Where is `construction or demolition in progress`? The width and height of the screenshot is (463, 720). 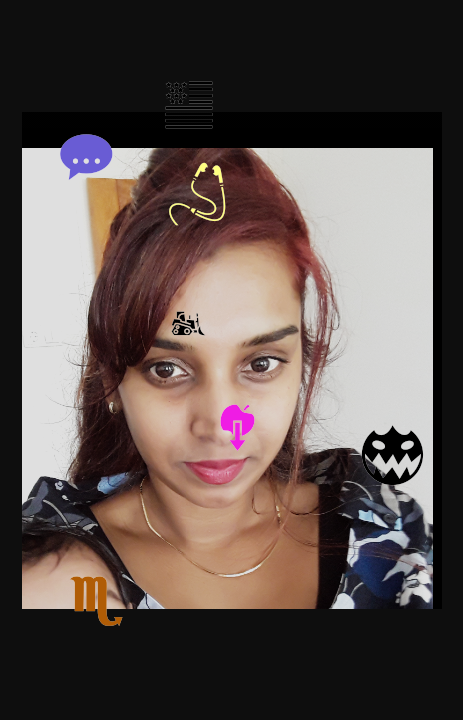
construction or demolition in progress is located at coordinates (188, 323).